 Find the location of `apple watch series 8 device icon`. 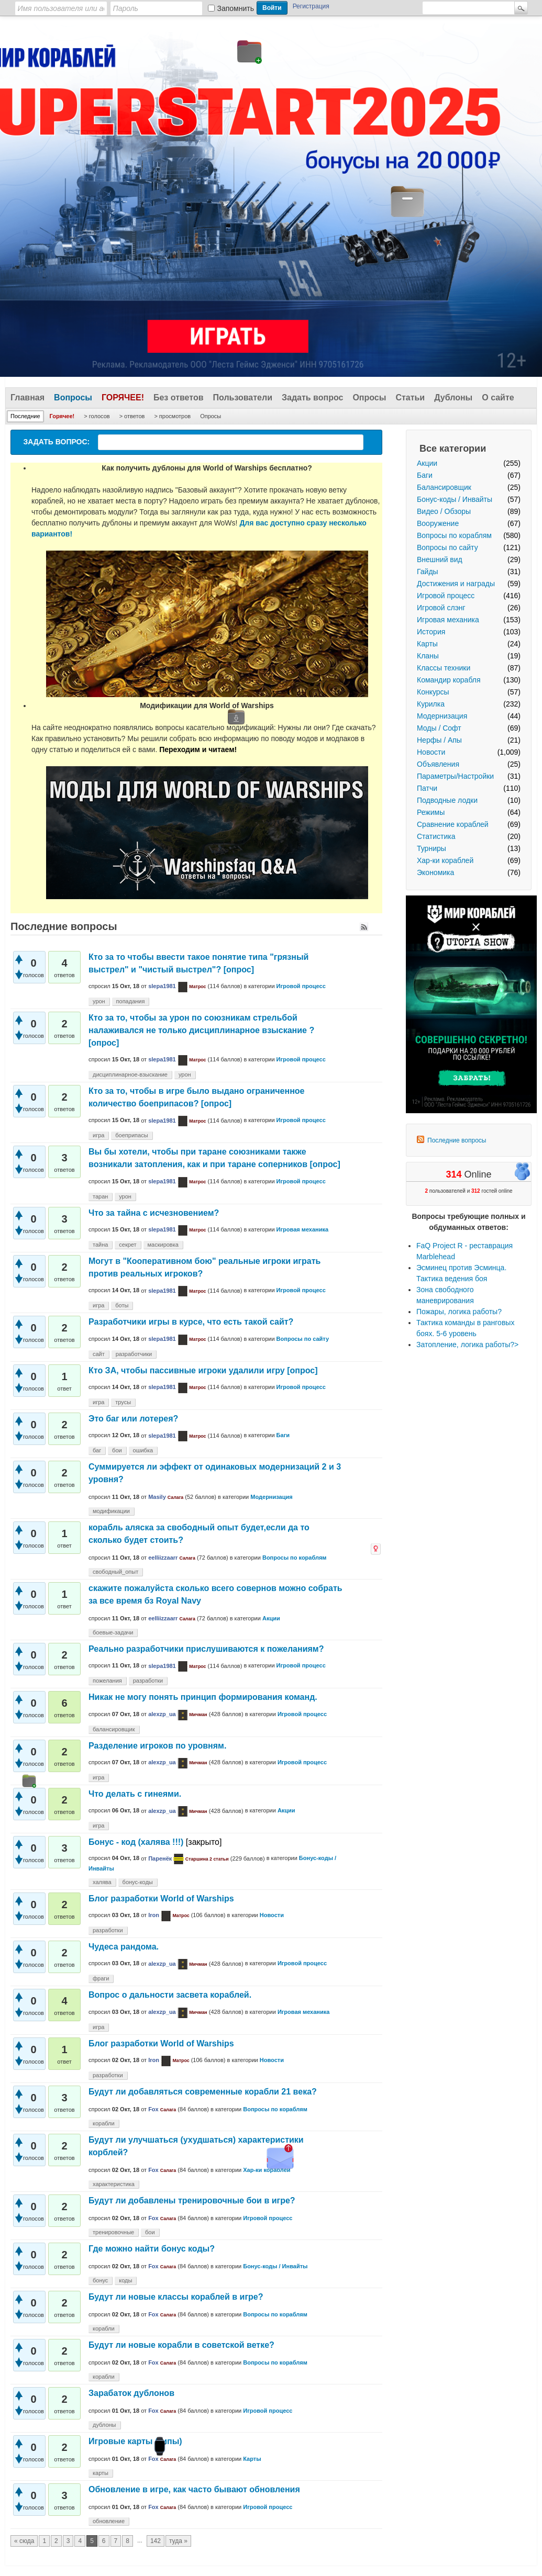

apple watch series 8 device icon is located at coordinates (160, 2446).